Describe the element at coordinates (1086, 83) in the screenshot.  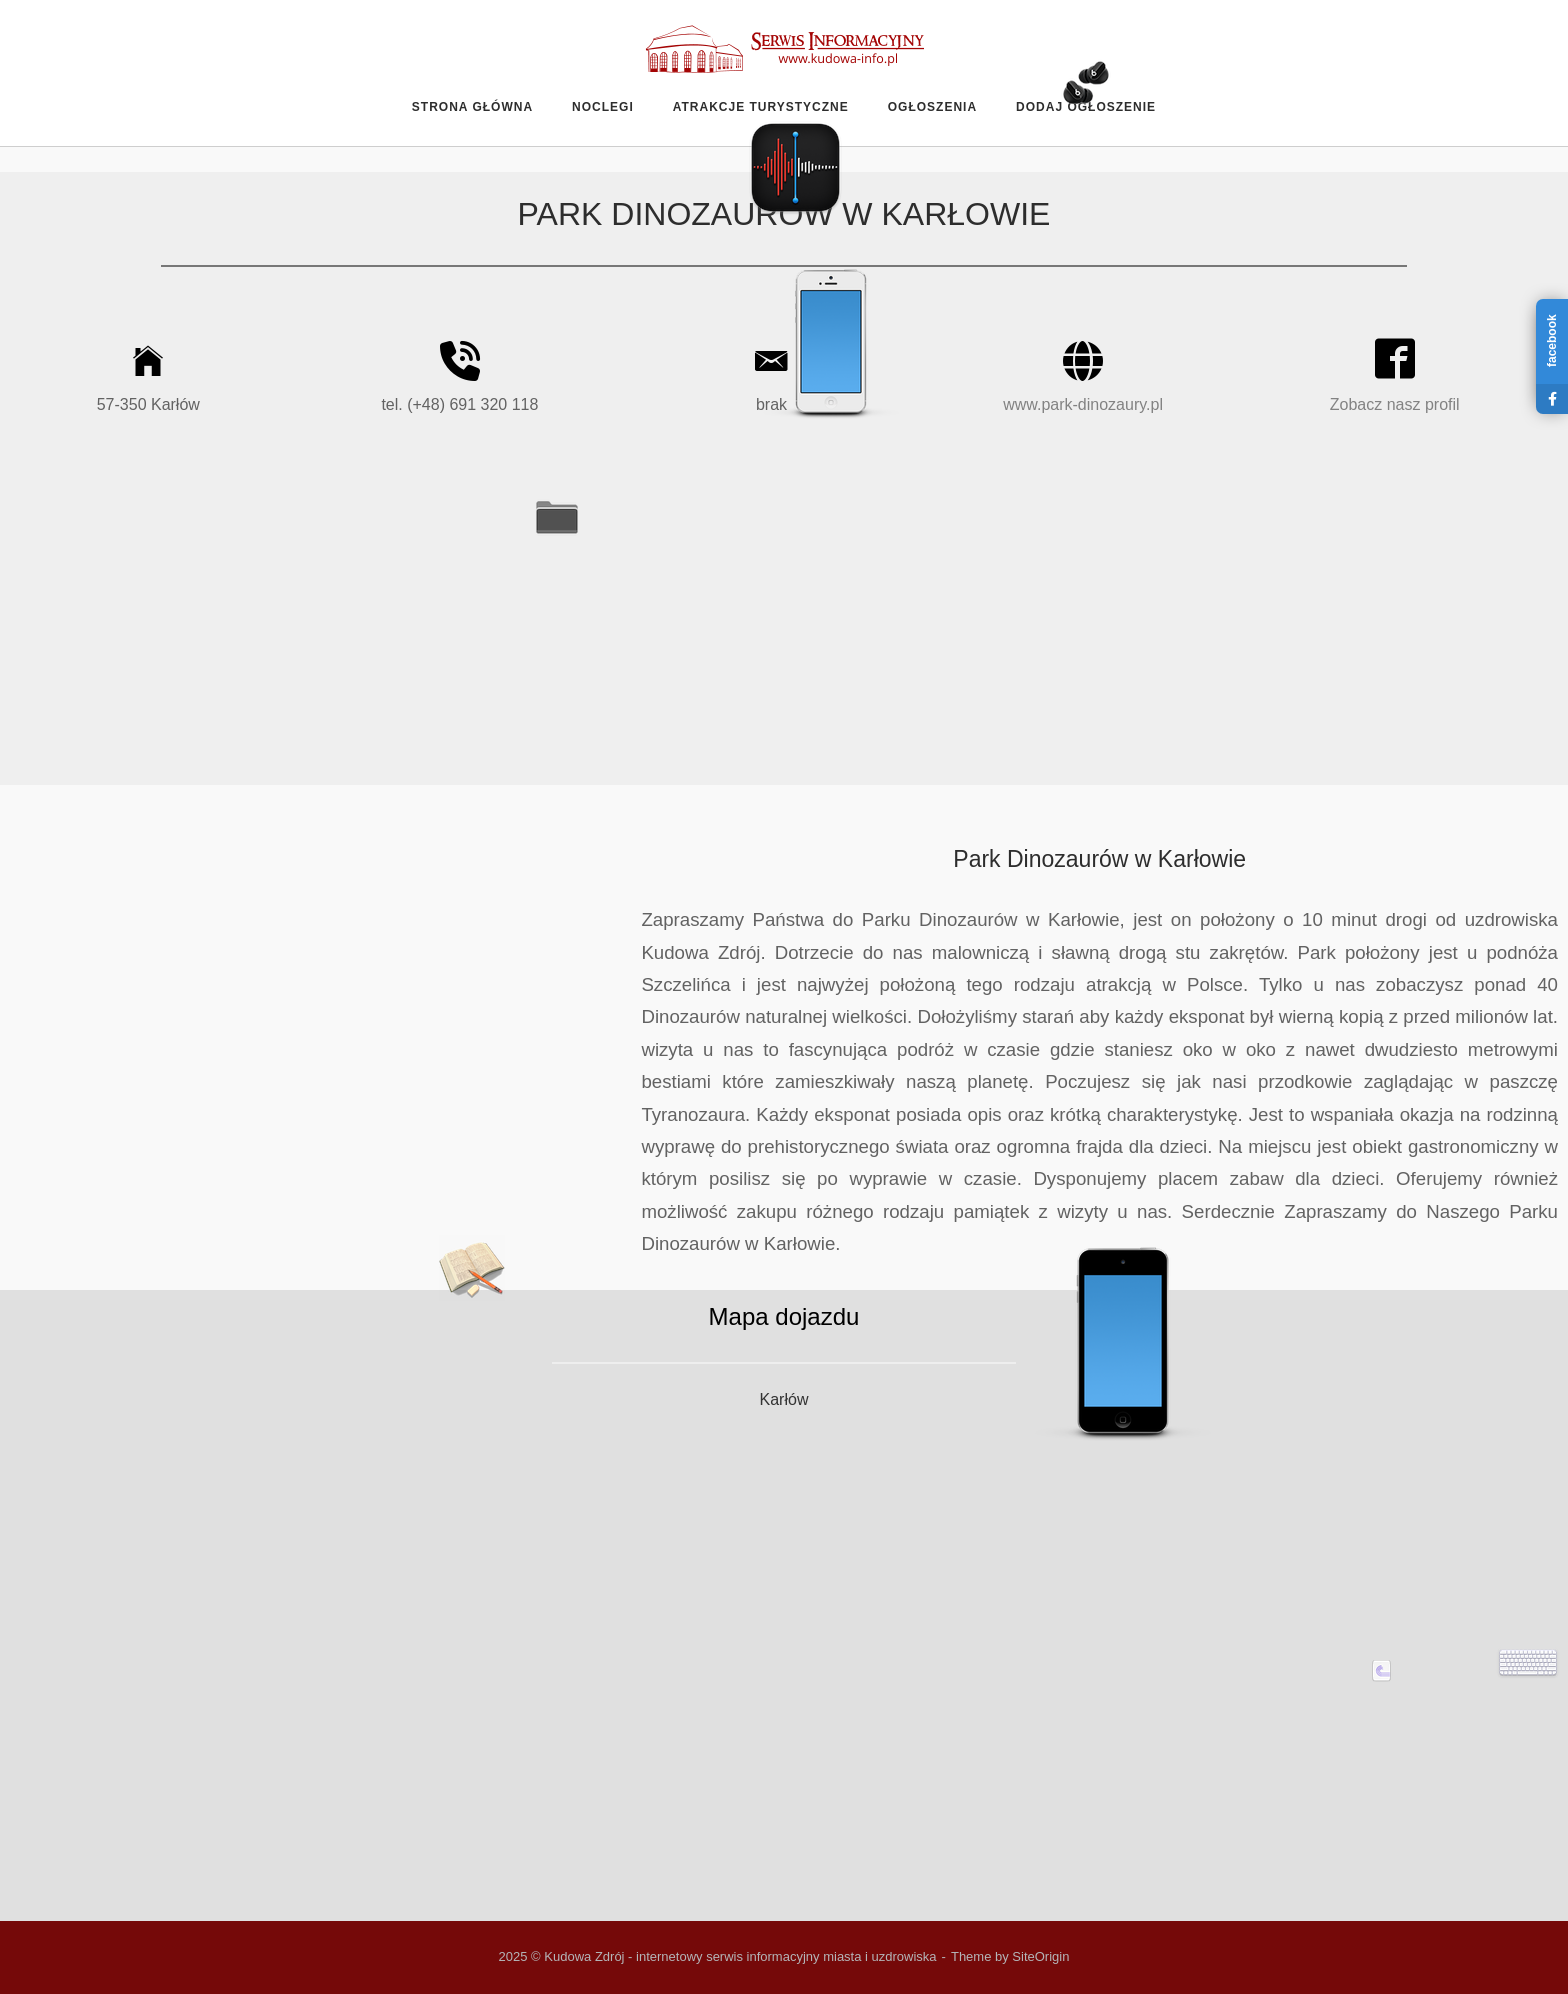
I see `beats wireless earbuds device icon` at that location.